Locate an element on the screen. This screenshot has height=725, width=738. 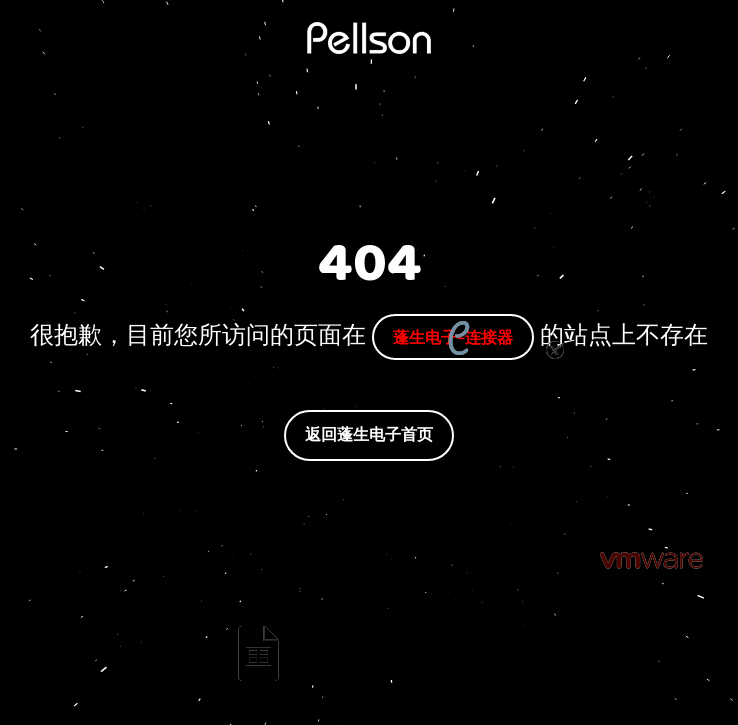
open calibre-web ebook management app is located at coordinates (459, 338).